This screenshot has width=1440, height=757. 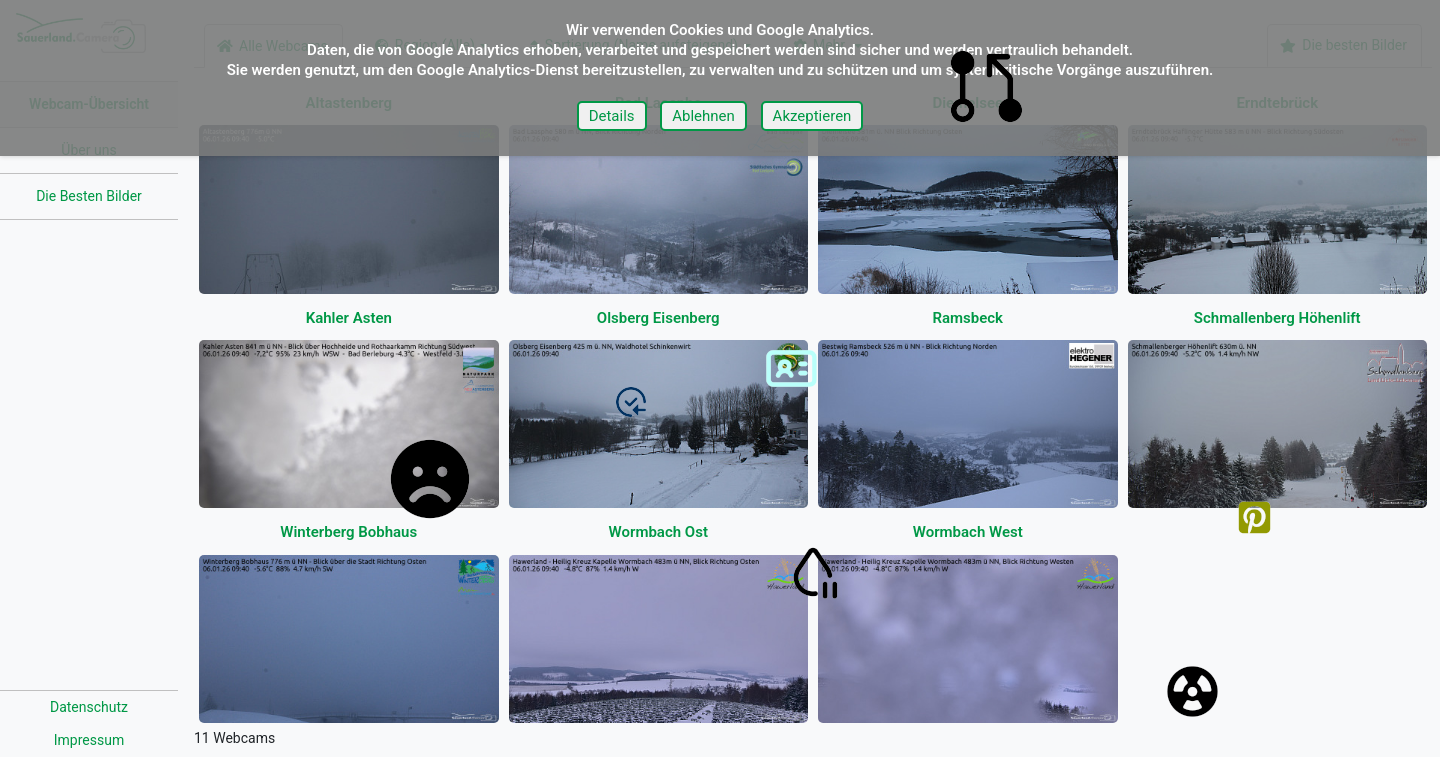 What do you see at coordinates (1254, 517) in the screenshot?
I see `open pinterest app` at bounding box center [1254, 517].